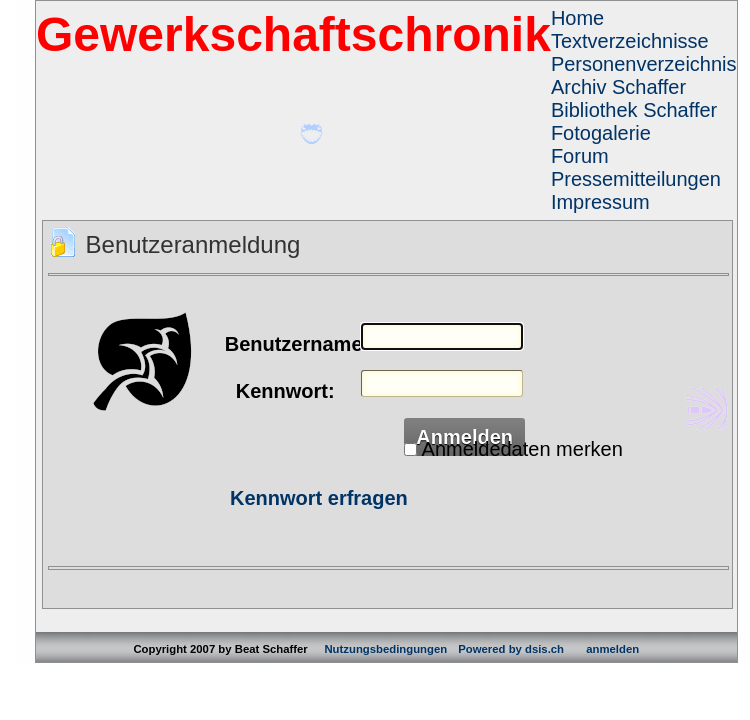 The height and width of the screenshot is (720, 750). What do you see at coordinates (142, 361) in the screenshot?
I see `nature or plant category in a game inventory` at bounding box center [142, 361].